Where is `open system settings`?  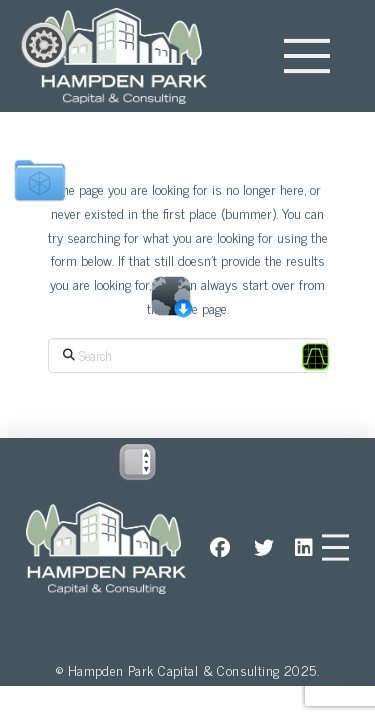 open system settings is located at coordinates (44, 45).